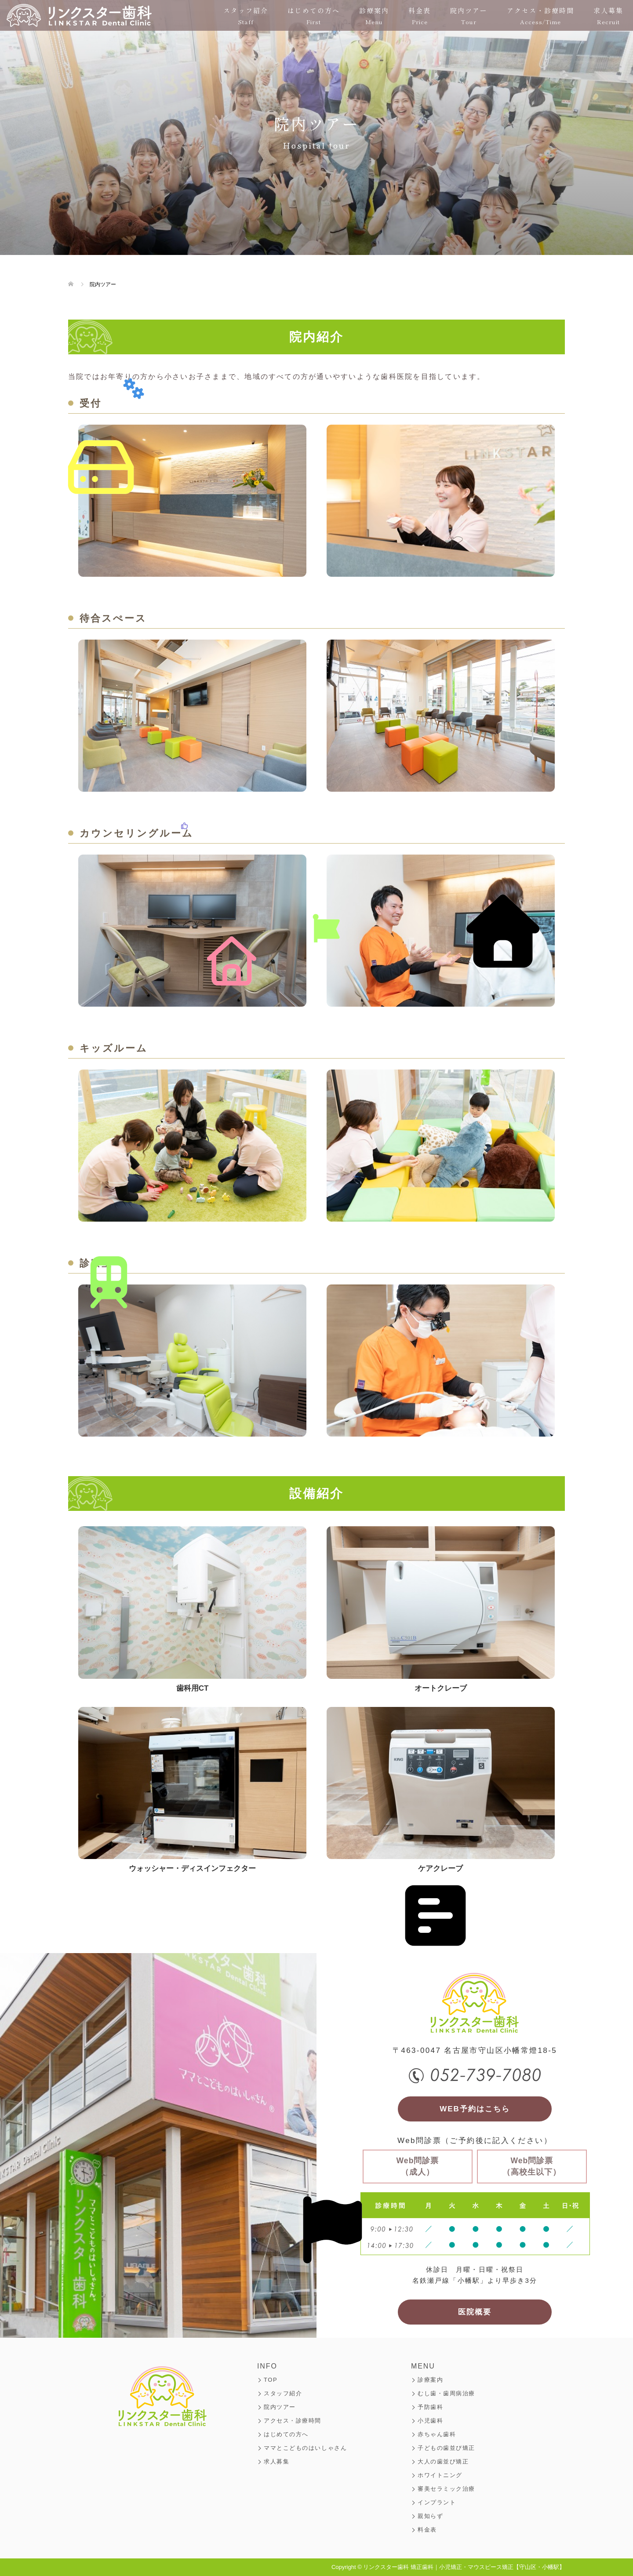 This screenshot has height=2576, width=633. What do you see at coordinates (503, 931) in the screenshot?
I see `navigate to home screen` at bounding box center [503, 931].